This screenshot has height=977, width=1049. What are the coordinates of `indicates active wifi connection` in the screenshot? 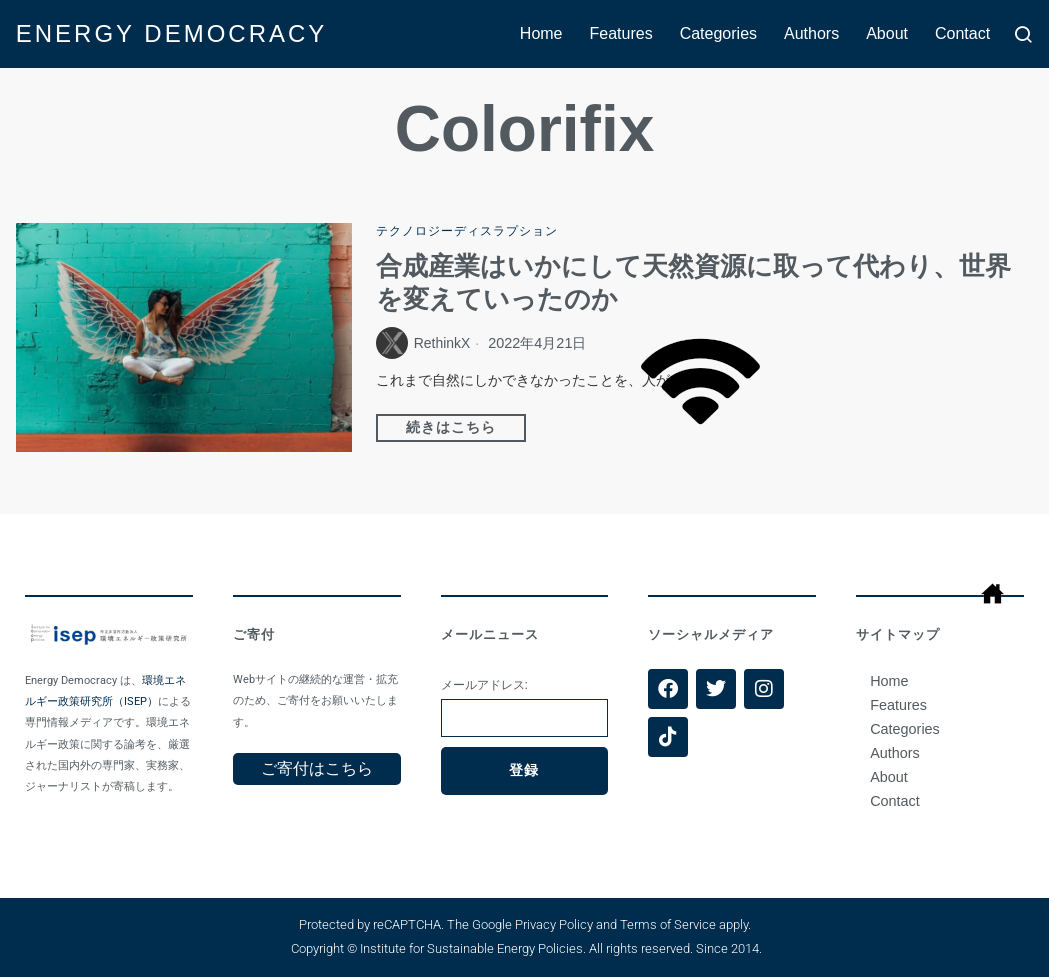 It's located at (700, 381).